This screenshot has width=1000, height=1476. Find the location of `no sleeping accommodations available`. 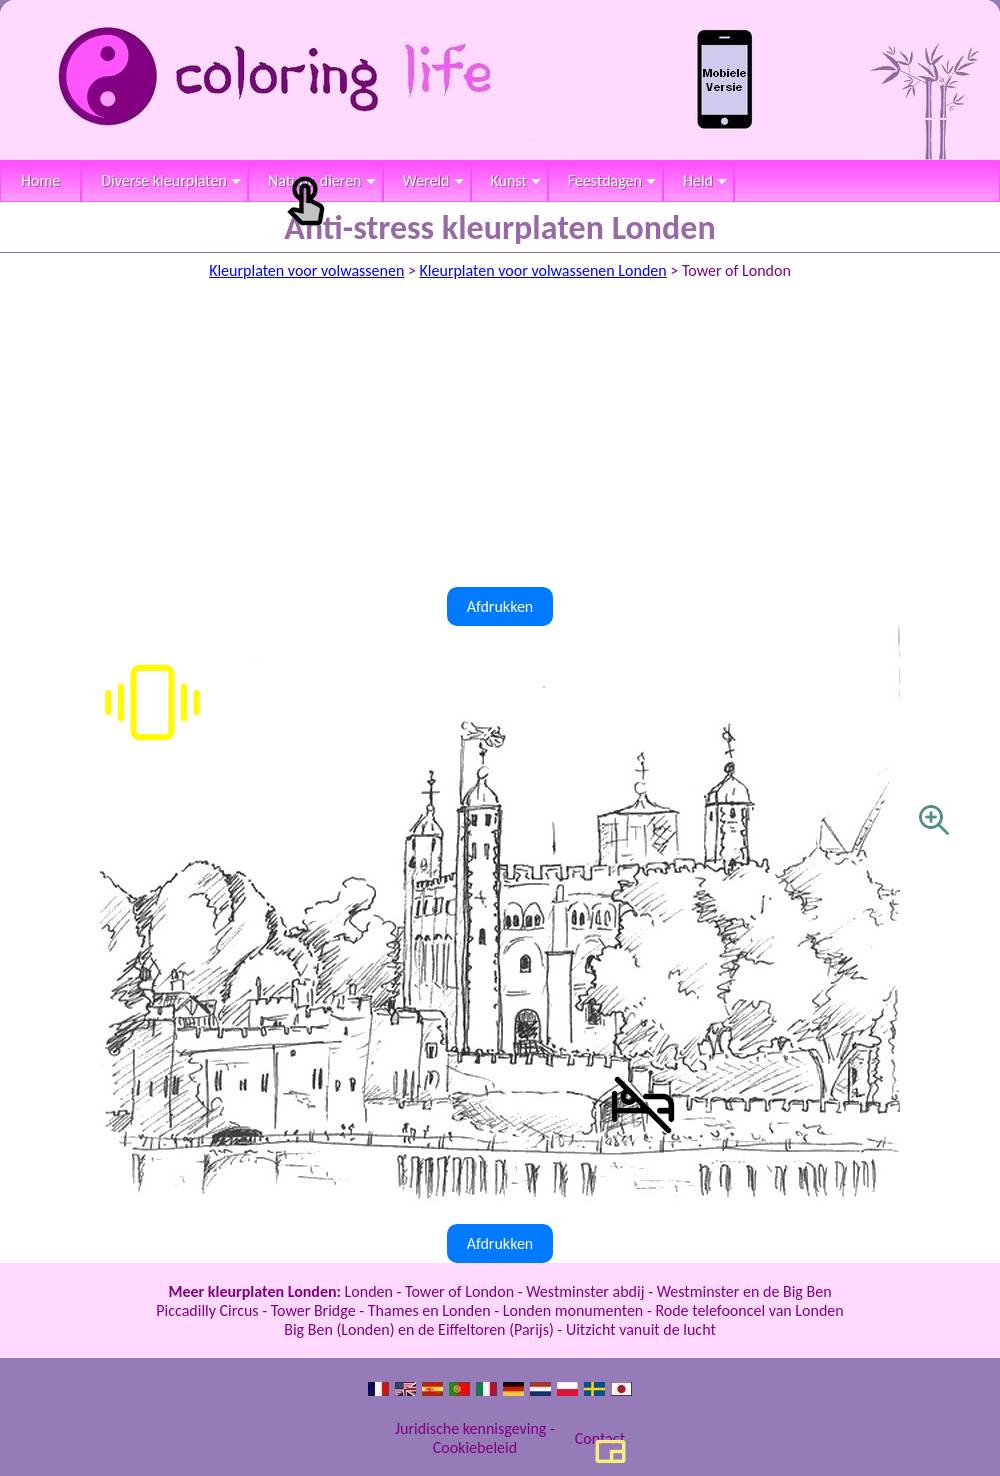

no sleeping accommodations available is located at coordinates (643, 1105).